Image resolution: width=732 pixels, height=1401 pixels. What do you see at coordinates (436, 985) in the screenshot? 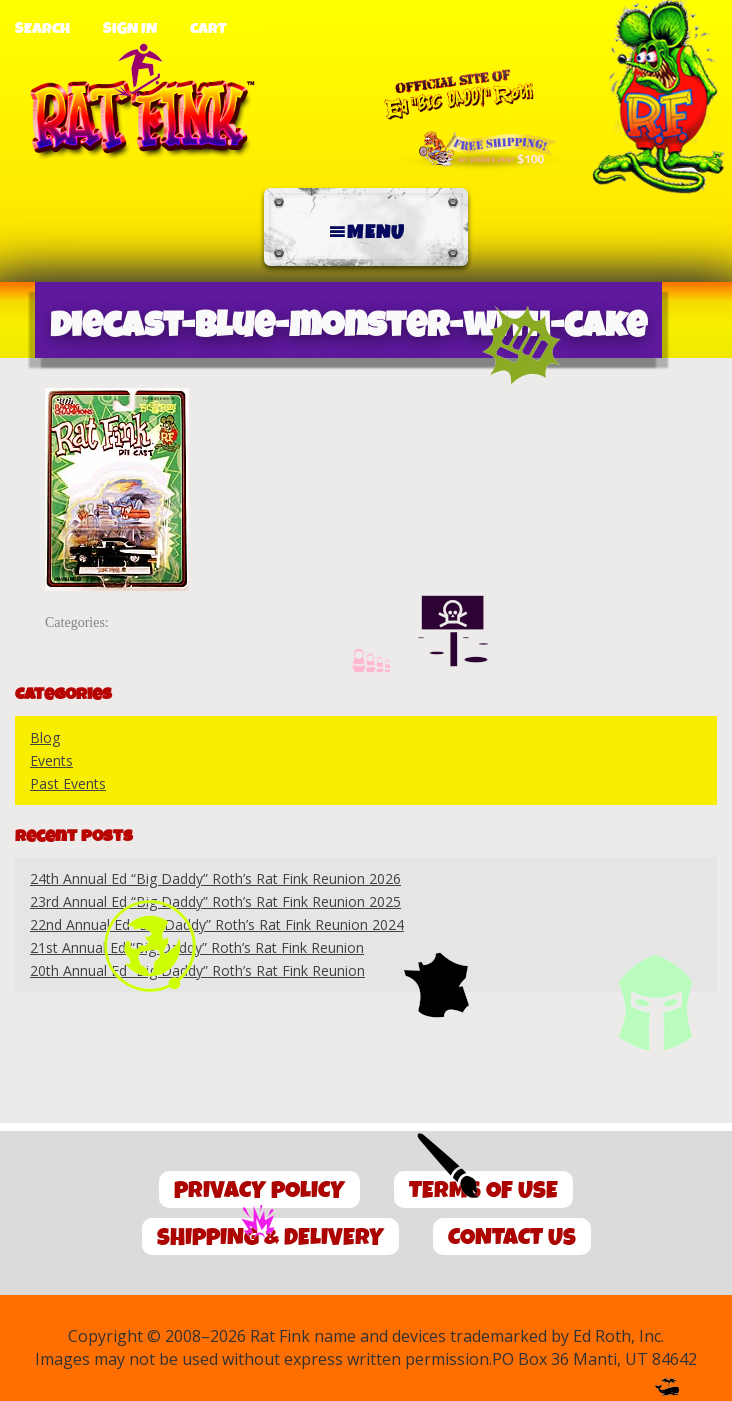
I see `select France as your country or region` at bounding box center [436, 985].